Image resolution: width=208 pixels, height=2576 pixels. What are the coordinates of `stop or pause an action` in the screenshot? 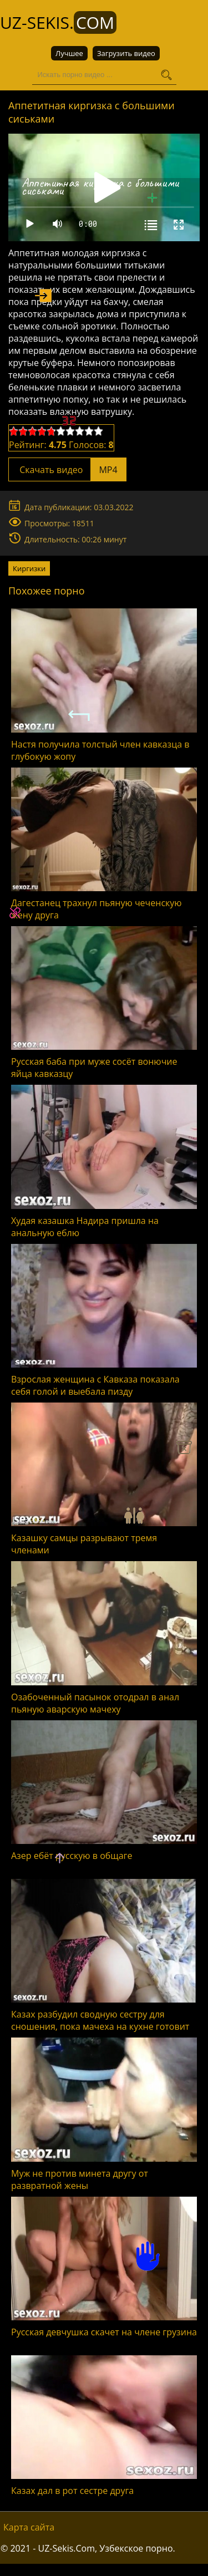 It's located at (148, 2256).